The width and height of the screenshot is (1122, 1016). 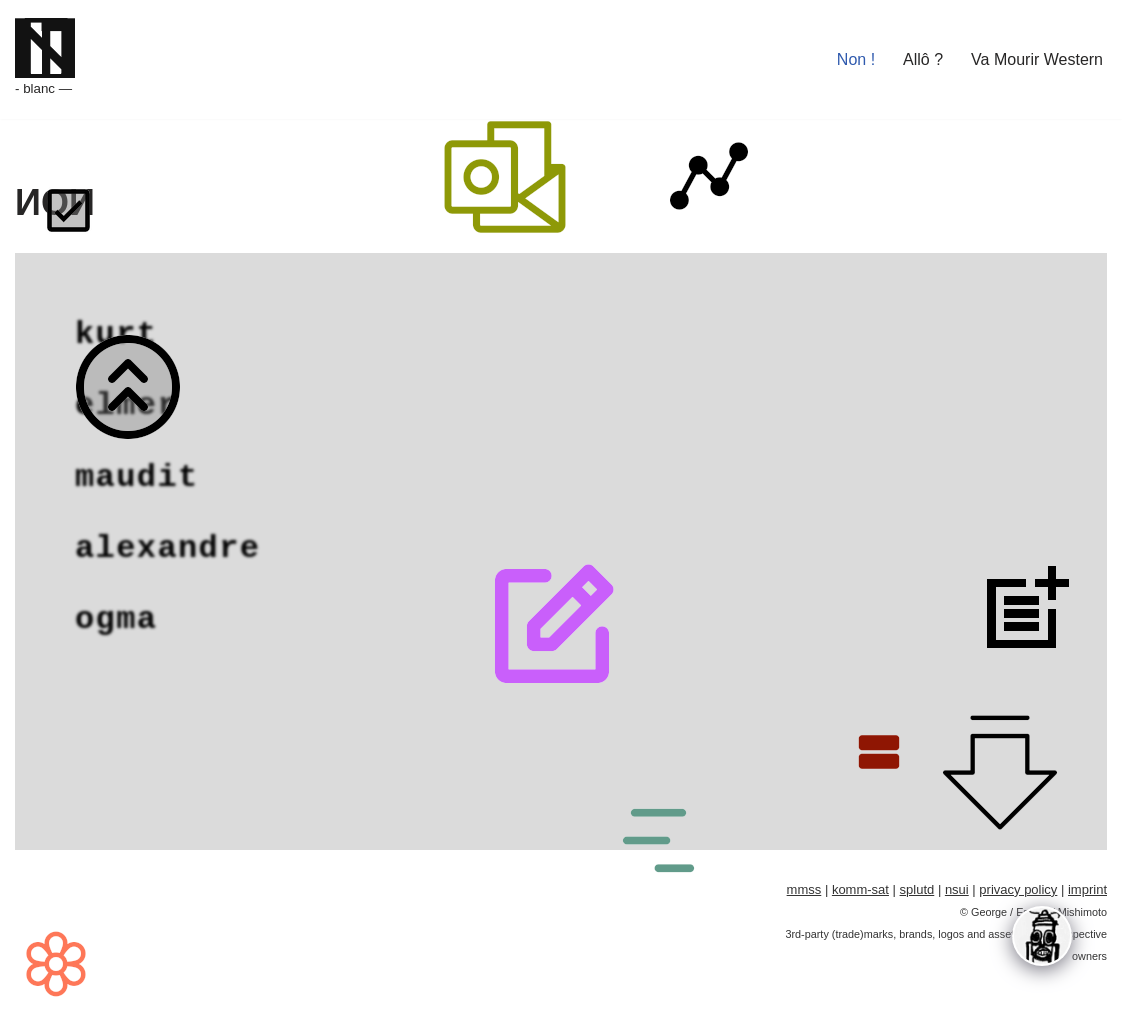 What do you see at coordinates (1026, 609) in the screenshot?
I see `create a new post or document` at bounding box center [1026, 609].